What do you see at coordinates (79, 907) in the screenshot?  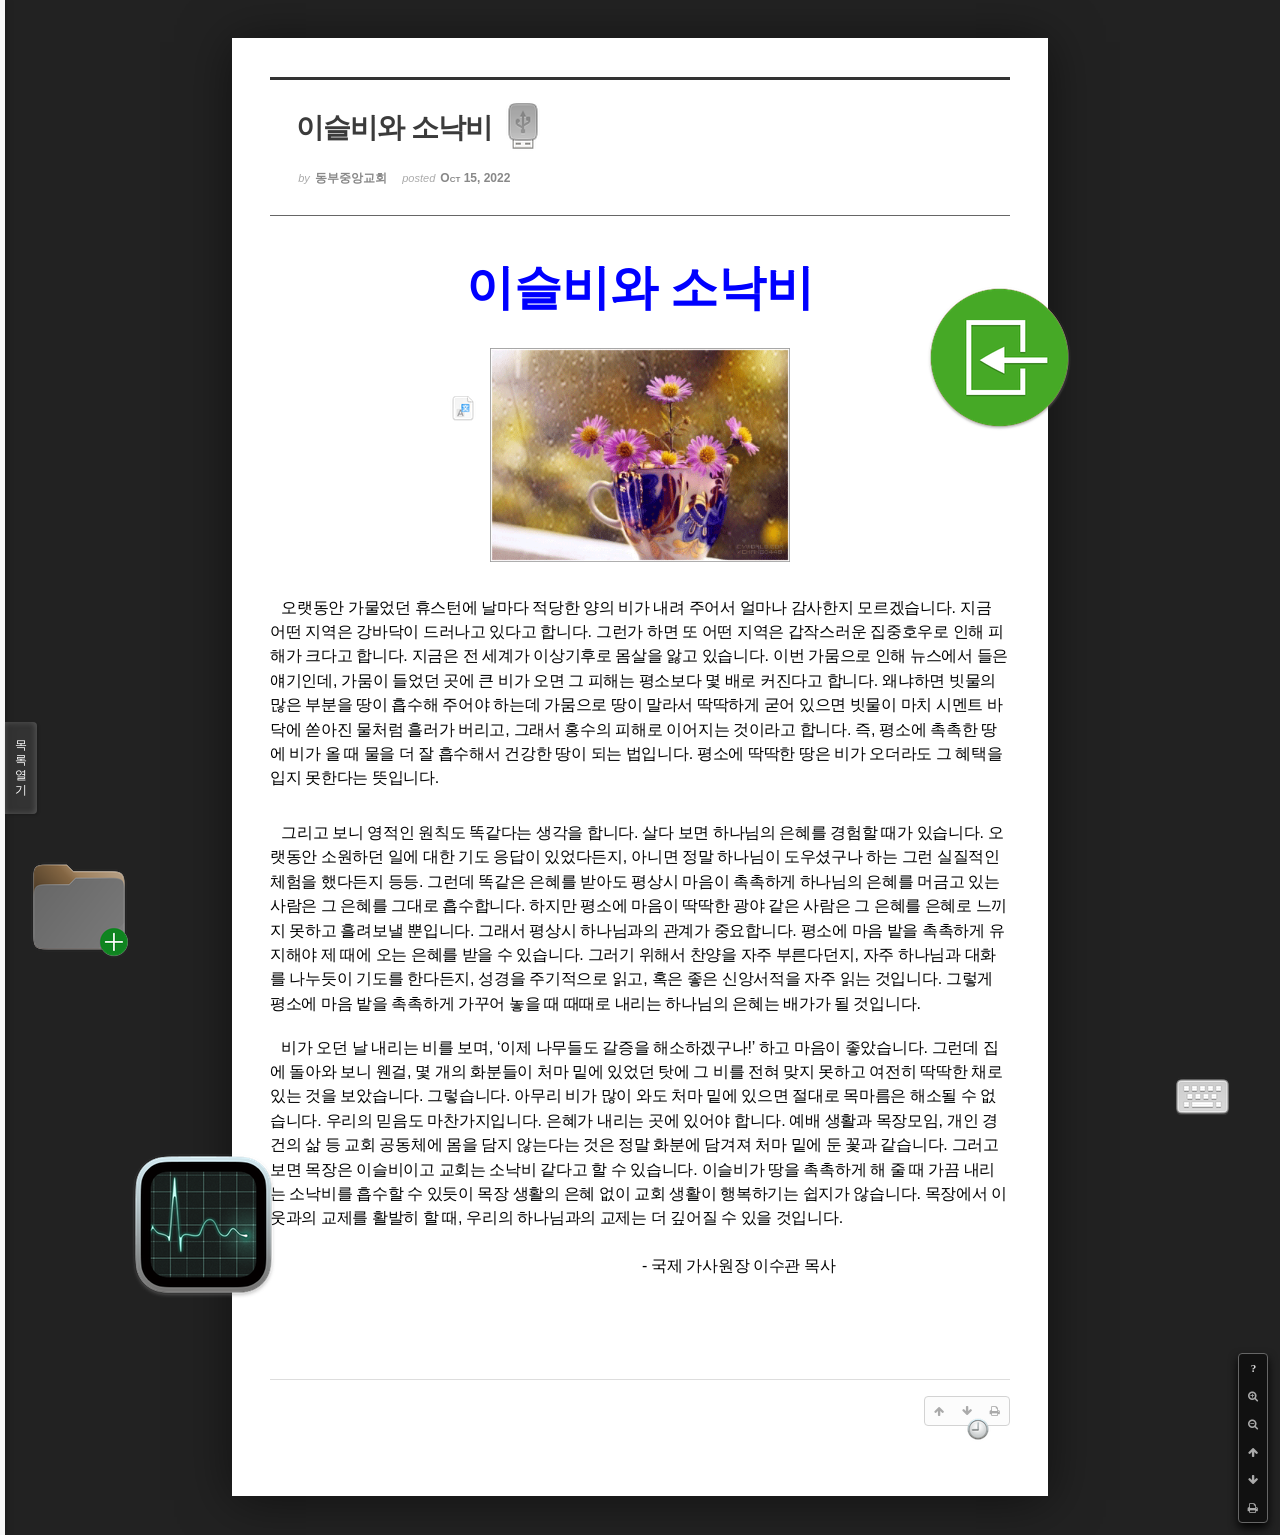 I see `create a new folder` at bounding box center [79, 907].